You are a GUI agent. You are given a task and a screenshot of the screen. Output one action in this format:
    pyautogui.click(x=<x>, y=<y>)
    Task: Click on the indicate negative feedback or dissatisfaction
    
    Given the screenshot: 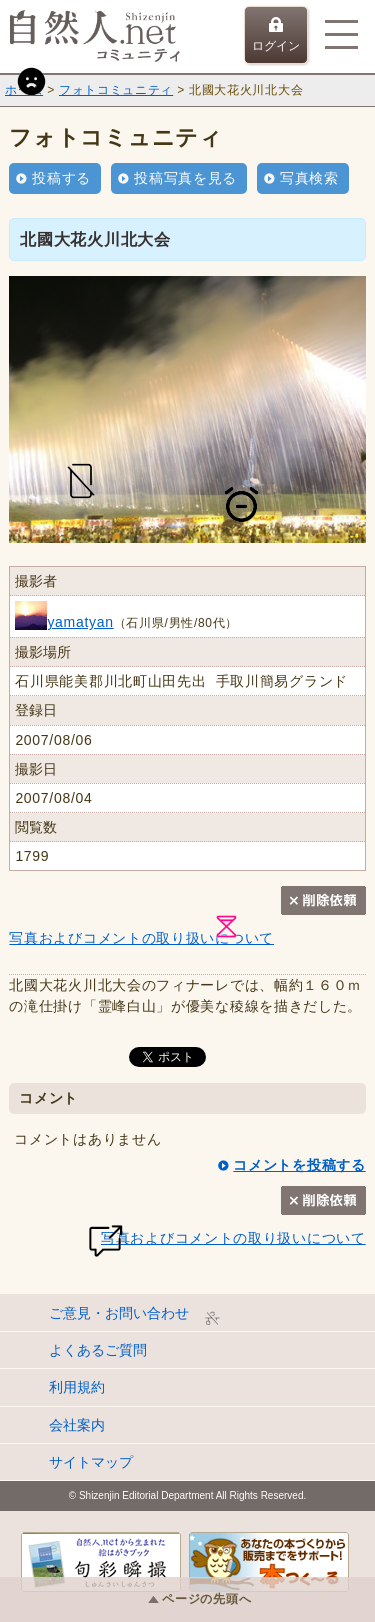 What is the action you would take?
    pyautogui.click(x=31, y=81)
    